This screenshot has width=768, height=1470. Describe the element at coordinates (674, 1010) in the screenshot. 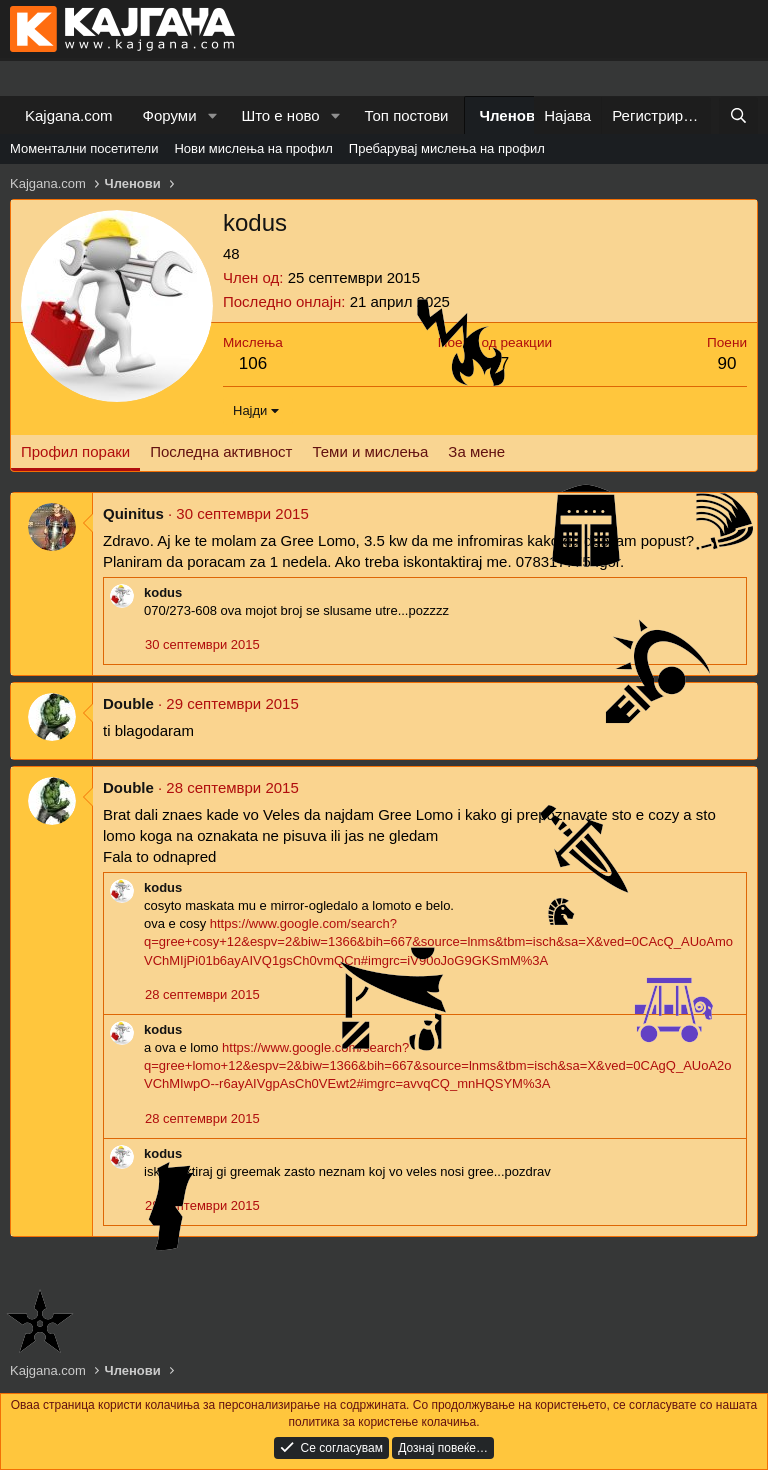

I see `select siege ram unit in strategy game` at that location.